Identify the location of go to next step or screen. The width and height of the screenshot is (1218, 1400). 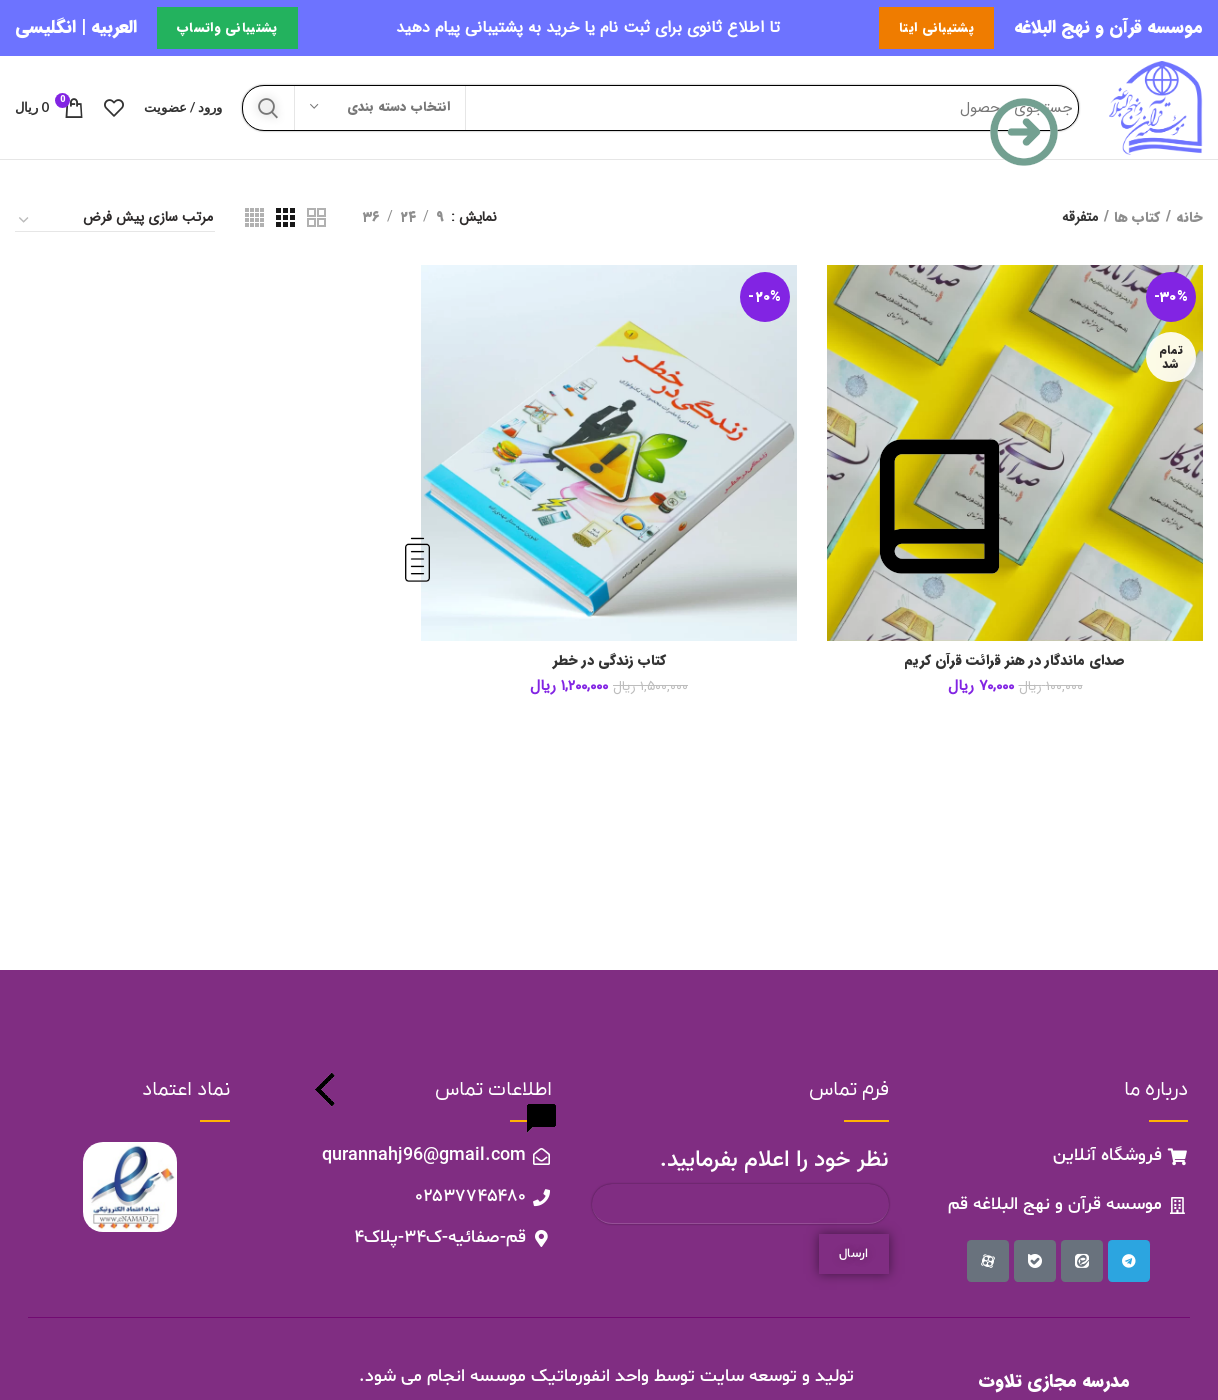
(1024, 132).